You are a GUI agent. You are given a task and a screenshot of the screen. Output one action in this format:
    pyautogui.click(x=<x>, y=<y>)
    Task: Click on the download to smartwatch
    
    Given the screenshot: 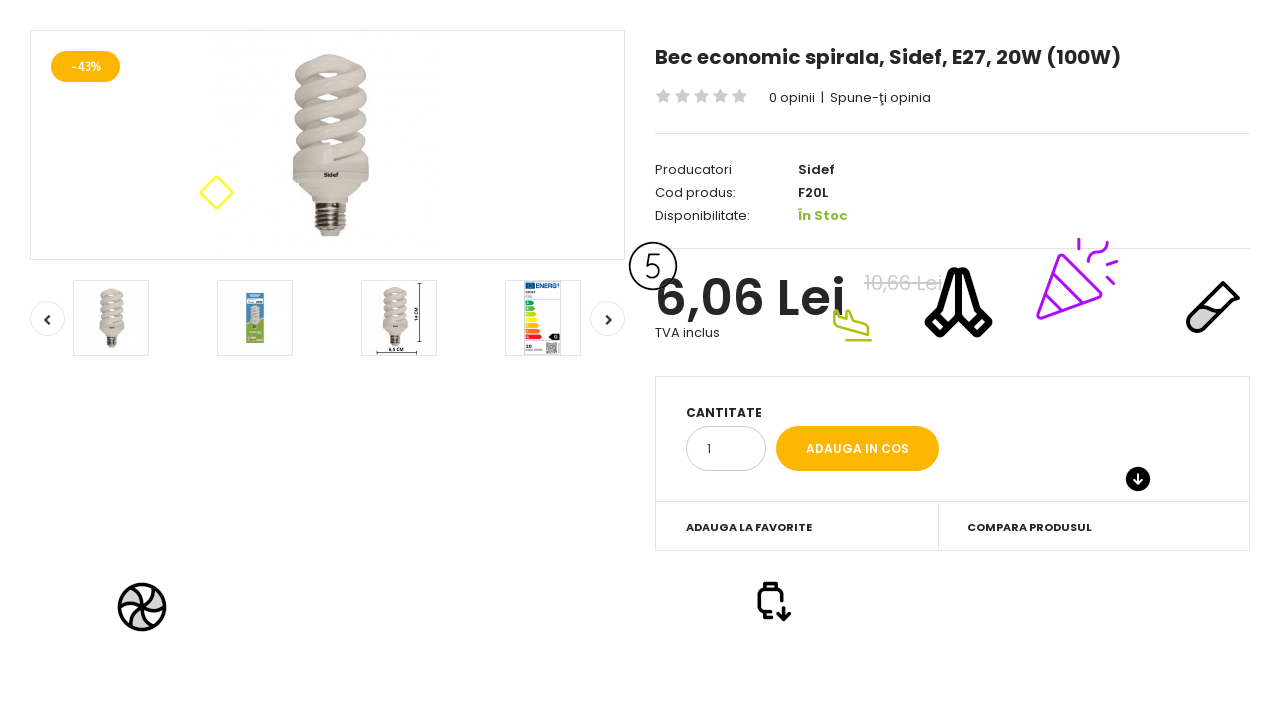 What is the action you would take?
    pyautogui.click(x=770, y=600)
    